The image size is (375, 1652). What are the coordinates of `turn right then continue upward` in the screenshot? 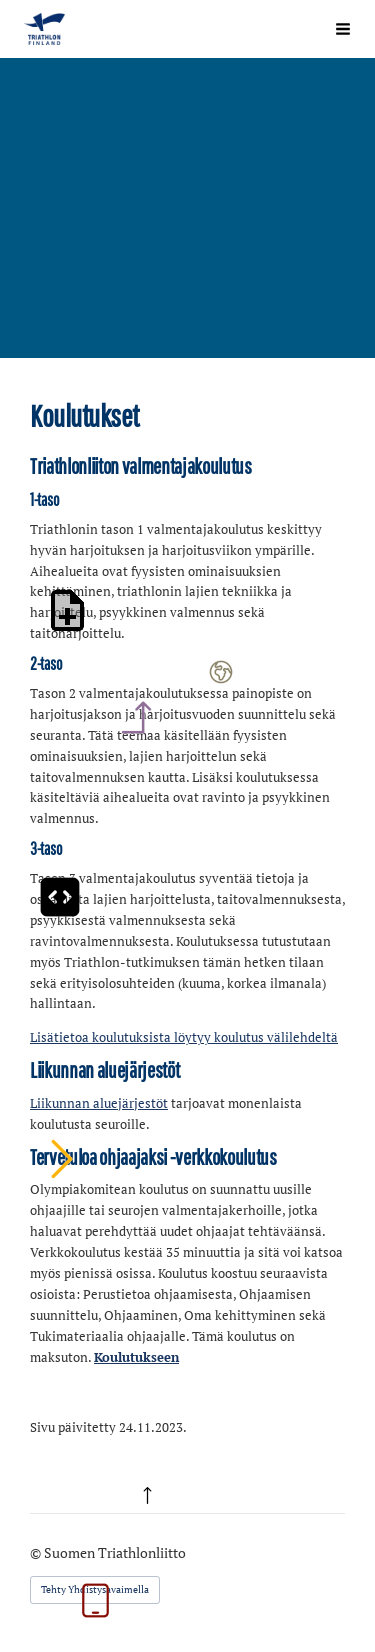 It's located at (136, 717).